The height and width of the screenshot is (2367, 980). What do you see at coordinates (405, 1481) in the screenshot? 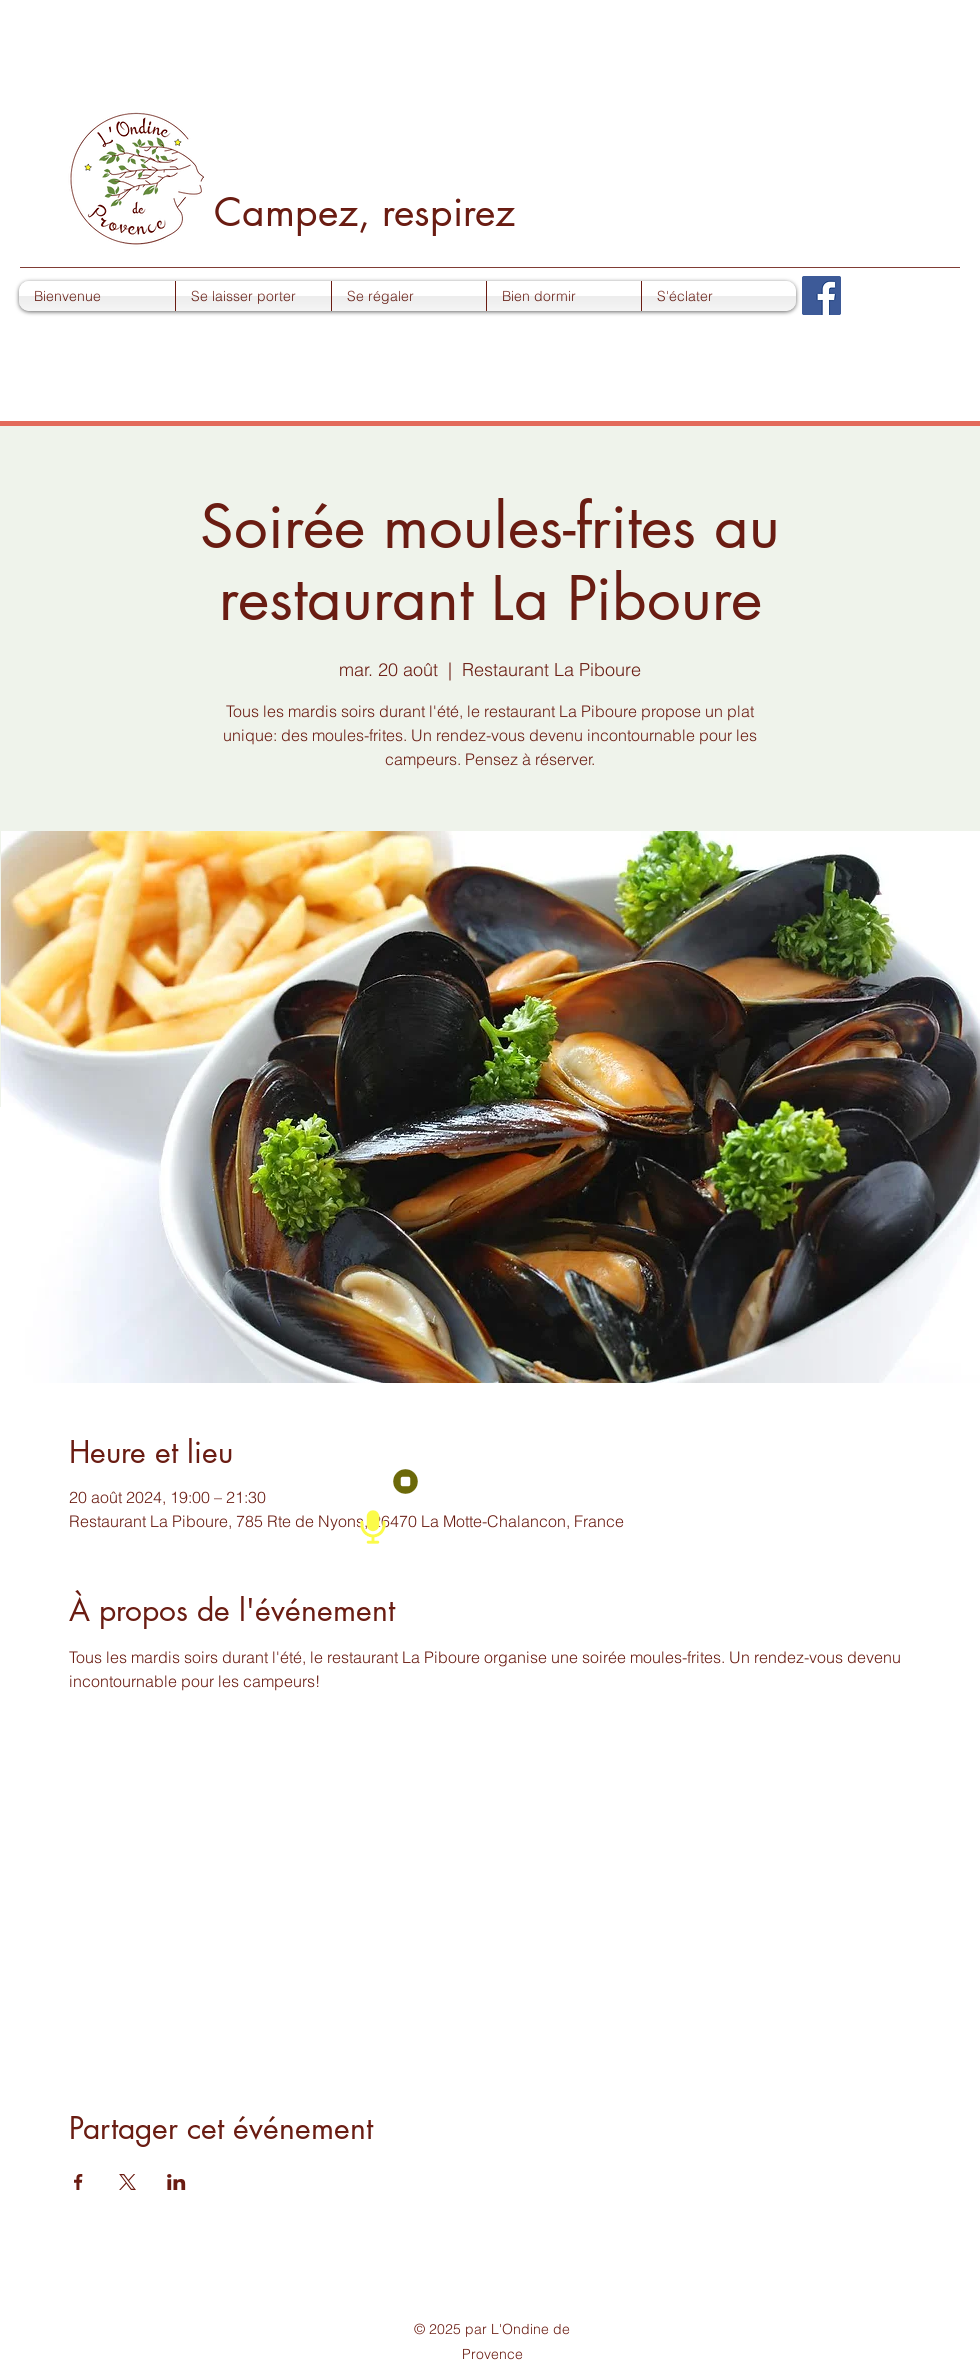
I see `stop playback or recording` at bounding box center [405, 1481].